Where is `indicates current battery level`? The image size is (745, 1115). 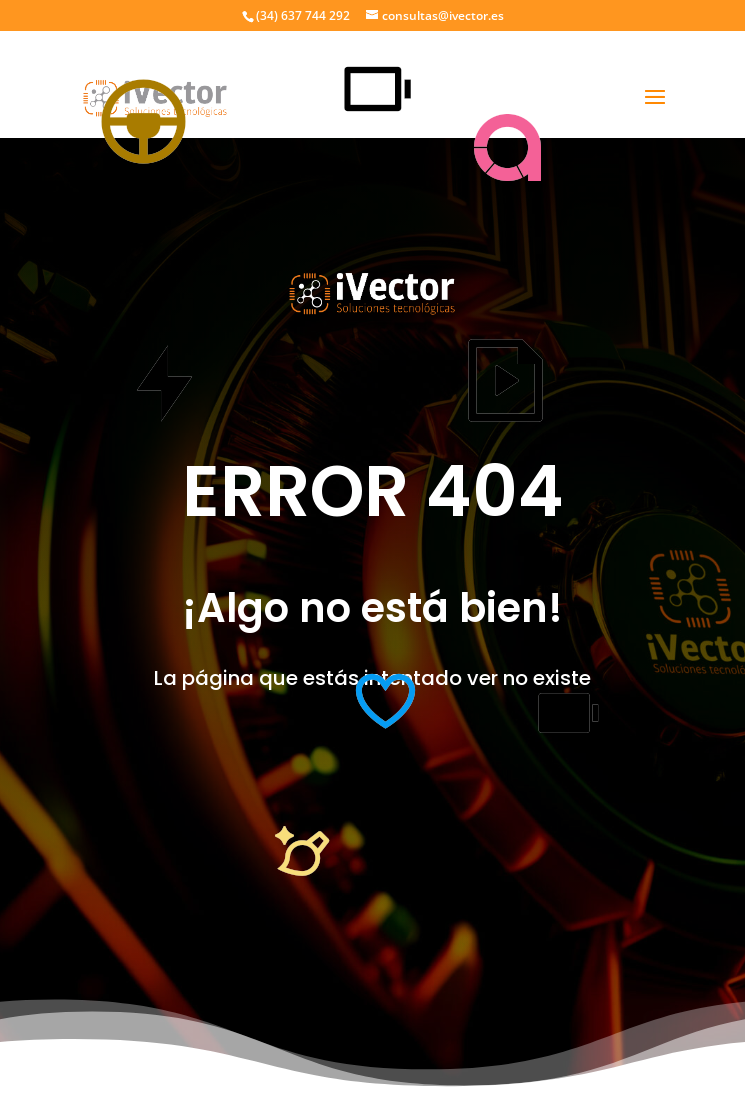
indicates current battery level is located at coordinates (567, 713).